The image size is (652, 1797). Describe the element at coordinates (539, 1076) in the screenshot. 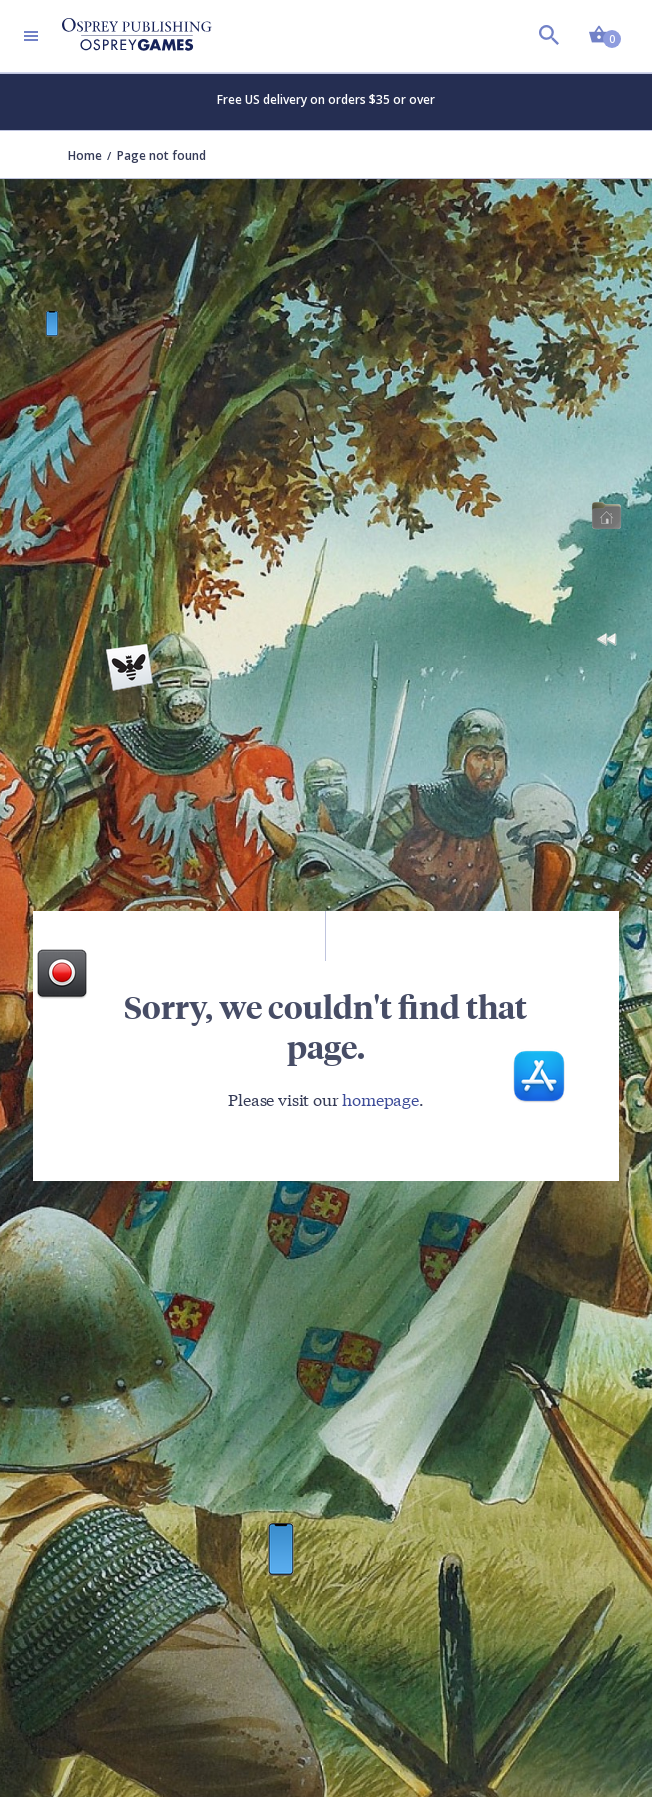

I see `open the App Store to browse and download apps` at that location.